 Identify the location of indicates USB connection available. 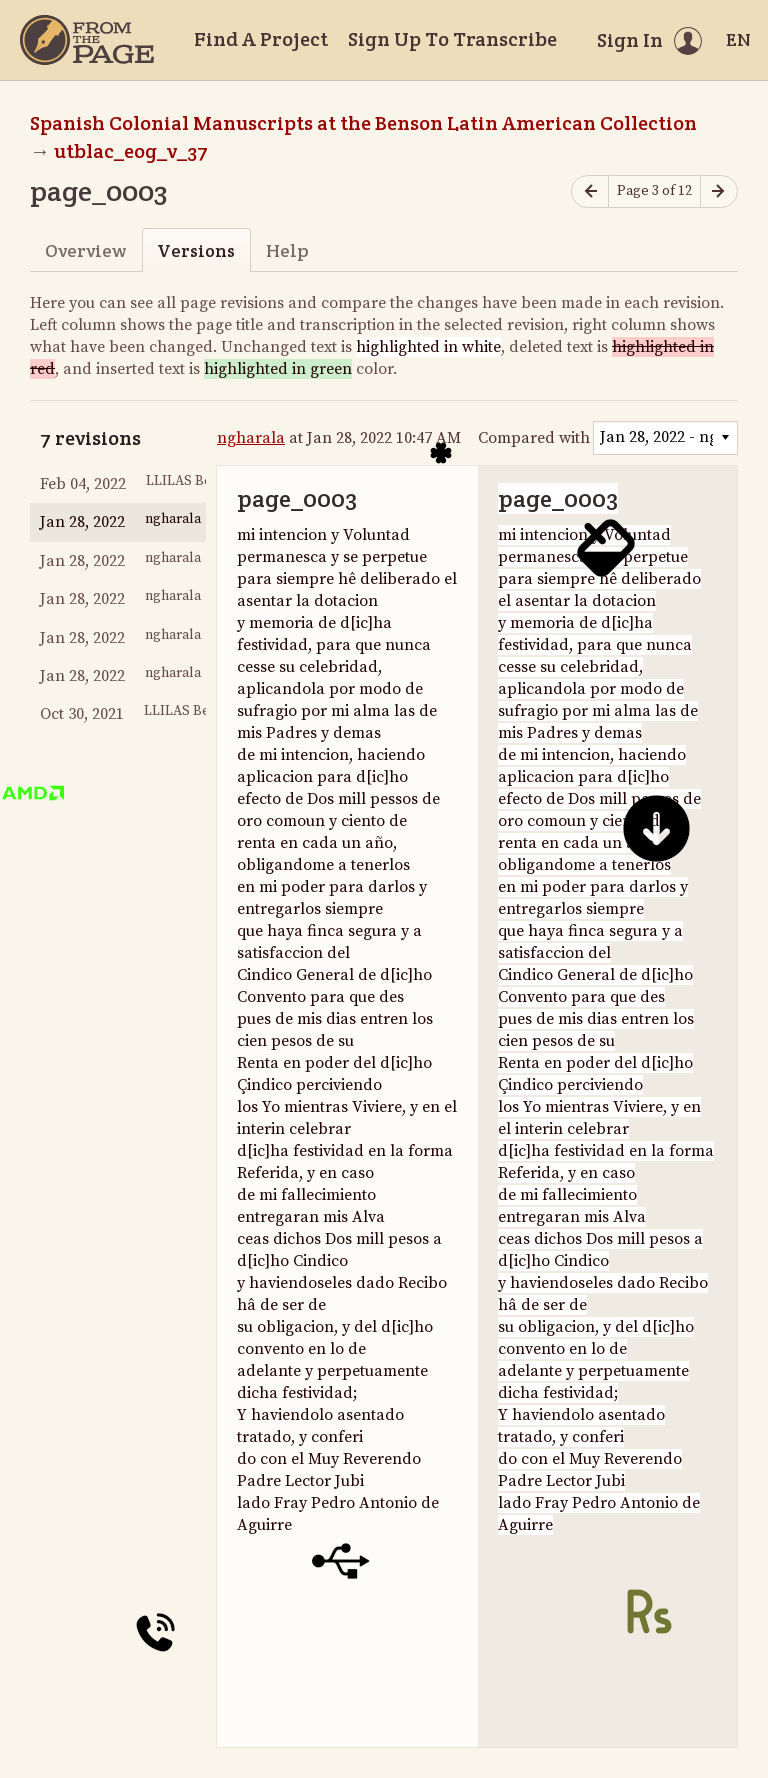
(341, 1561).